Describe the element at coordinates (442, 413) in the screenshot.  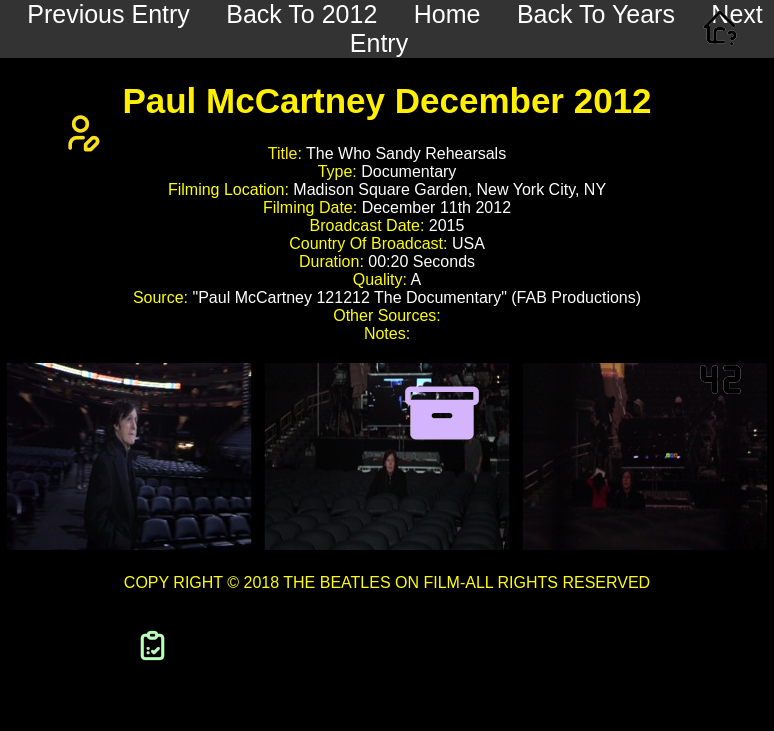
I see `archive this item` at that location.